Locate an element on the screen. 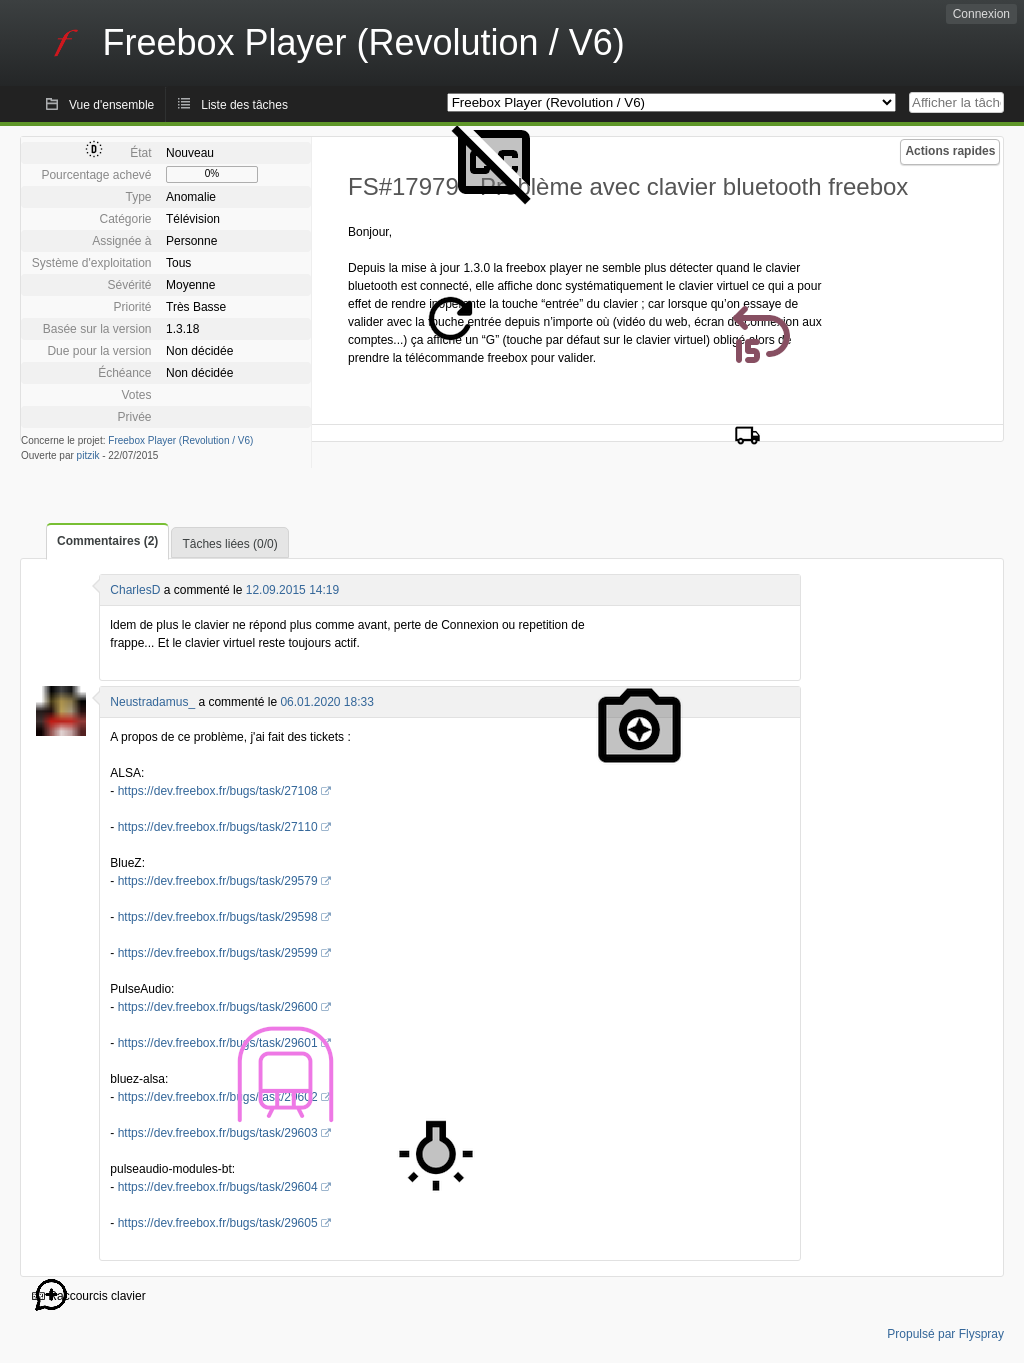  adjust incandescent light settings is located at coordinates (436, 1154).